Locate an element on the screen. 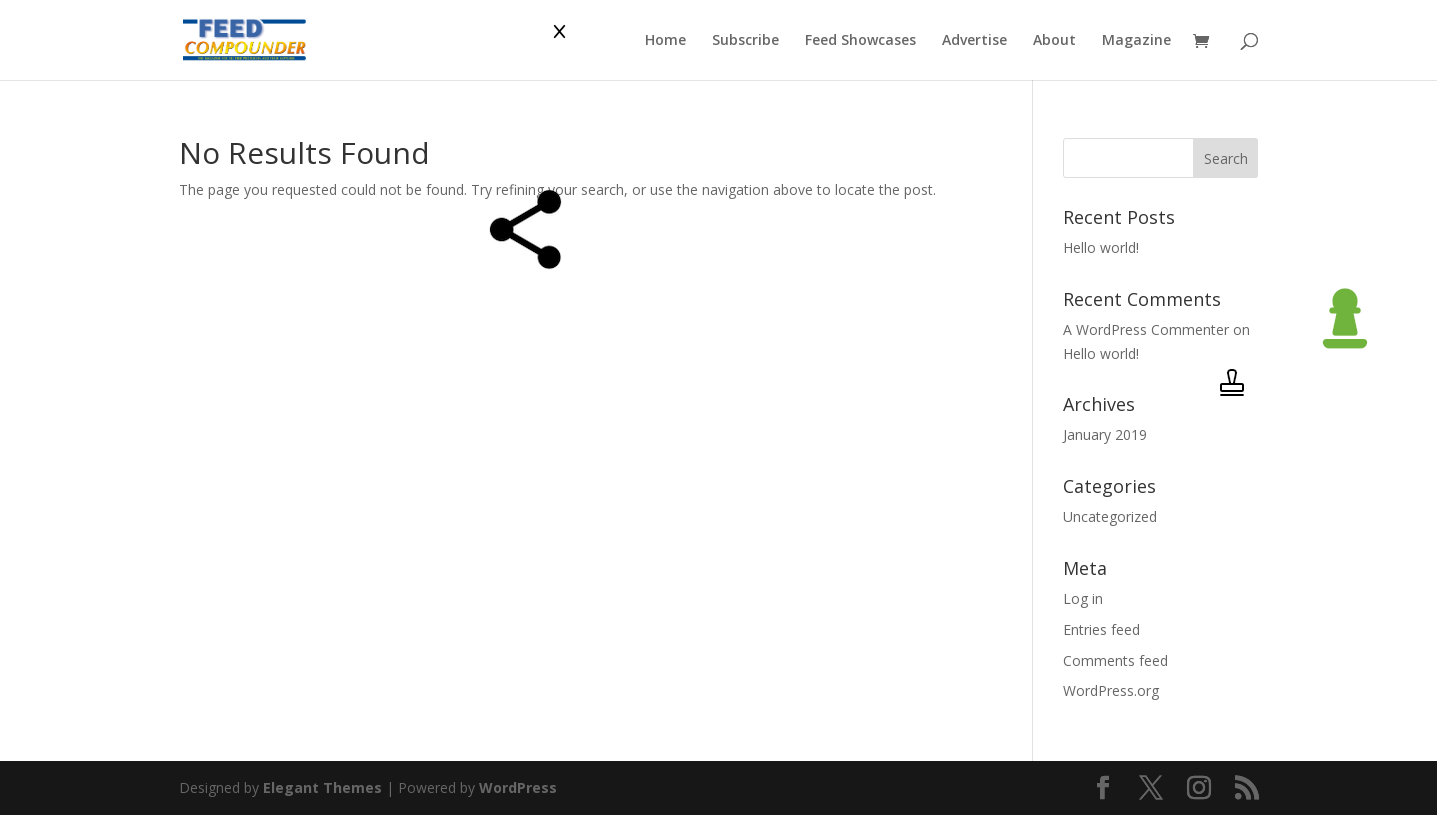 This screenshot has width=1437, height=815. share this content with others is located at coordinates (525, 229).